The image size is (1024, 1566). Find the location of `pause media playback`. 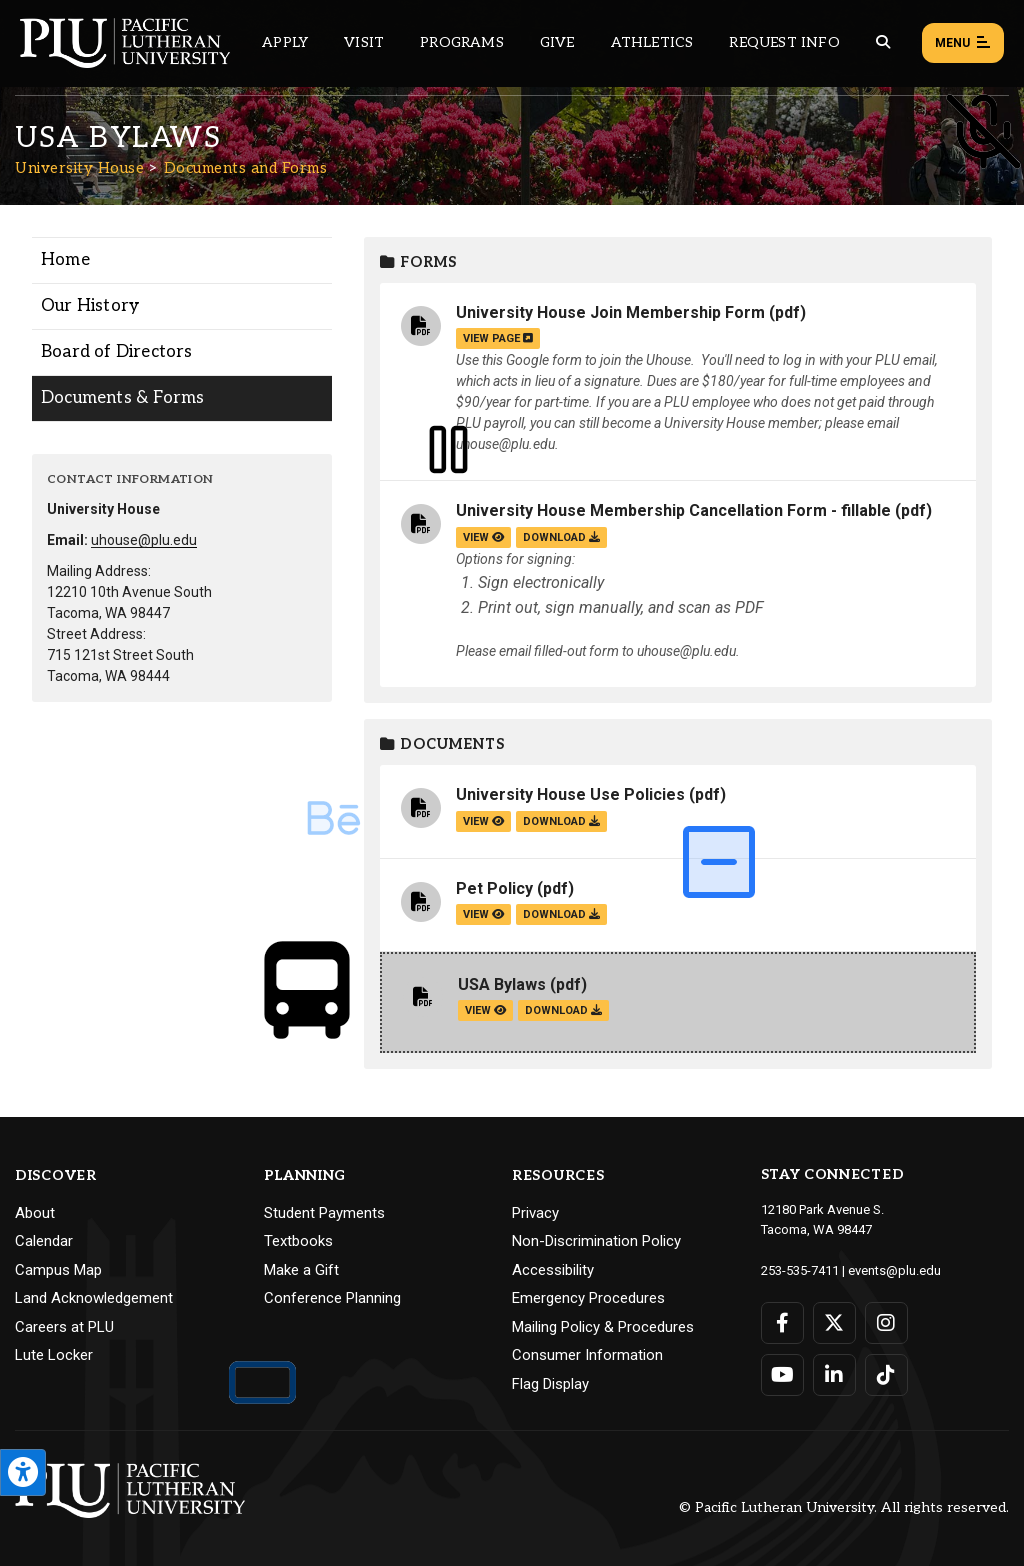

pause media playback is located at coordinates (448, 449).